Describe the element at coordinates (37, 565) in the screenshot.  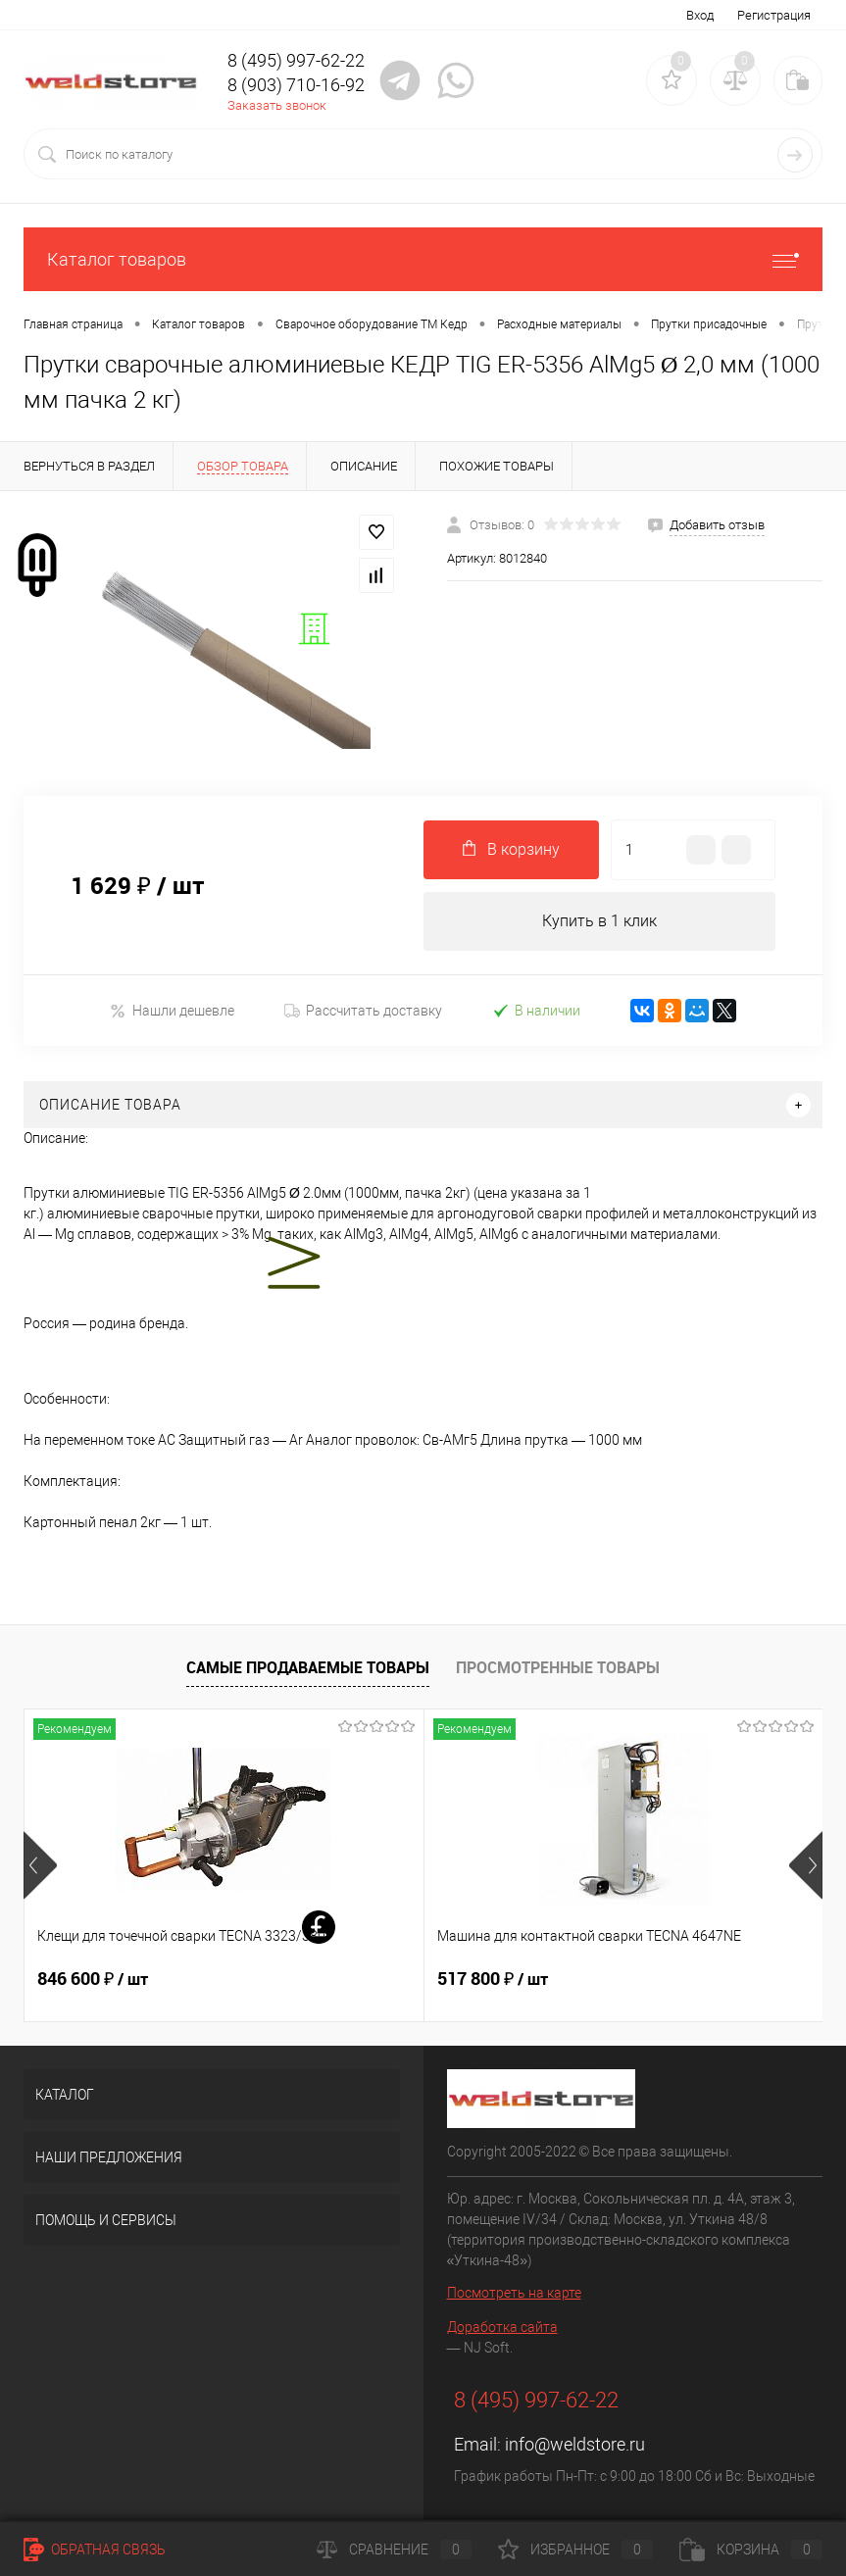
I see `indicates frozen treats or ice cream category` at that location.